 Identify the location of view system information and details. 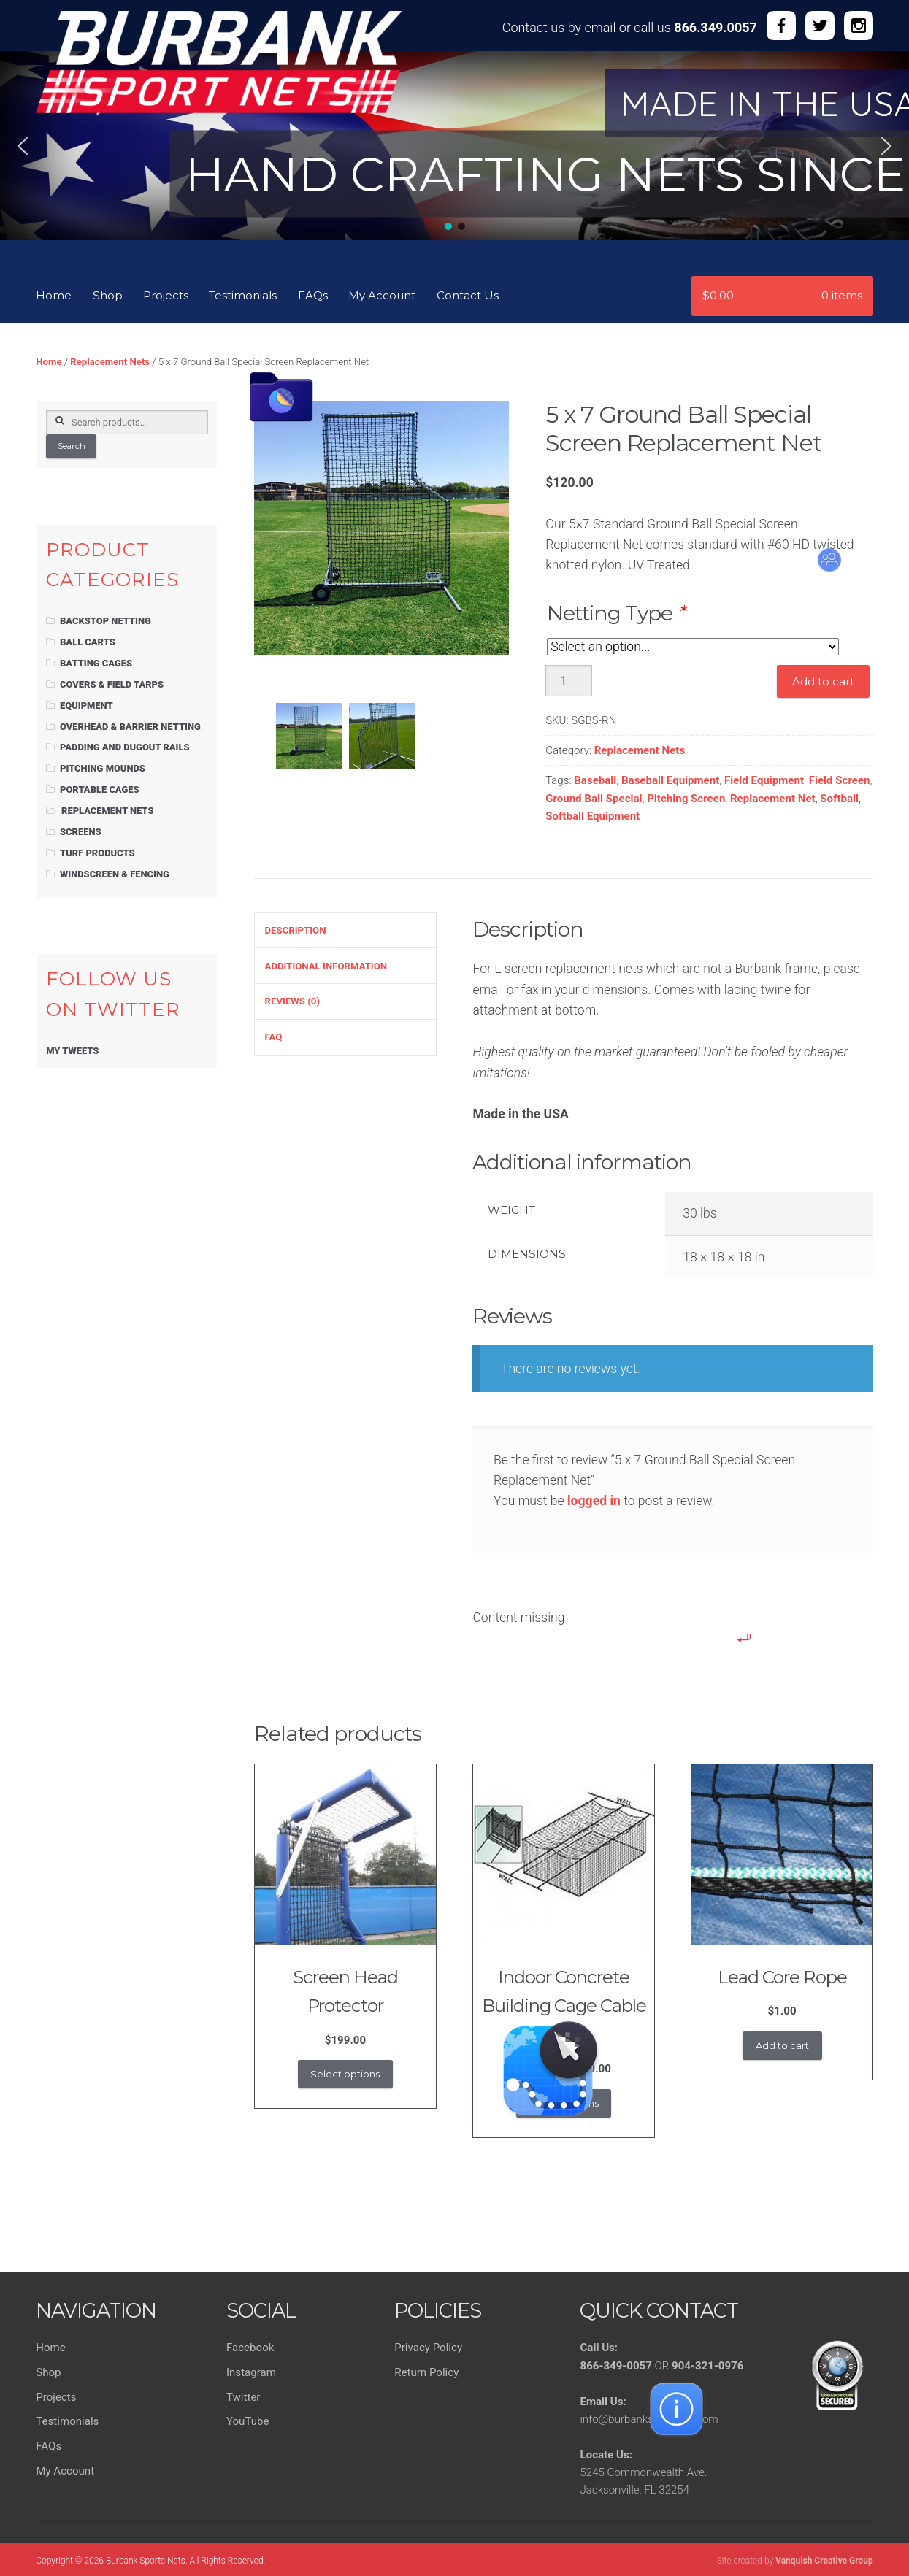
(676, 2410).